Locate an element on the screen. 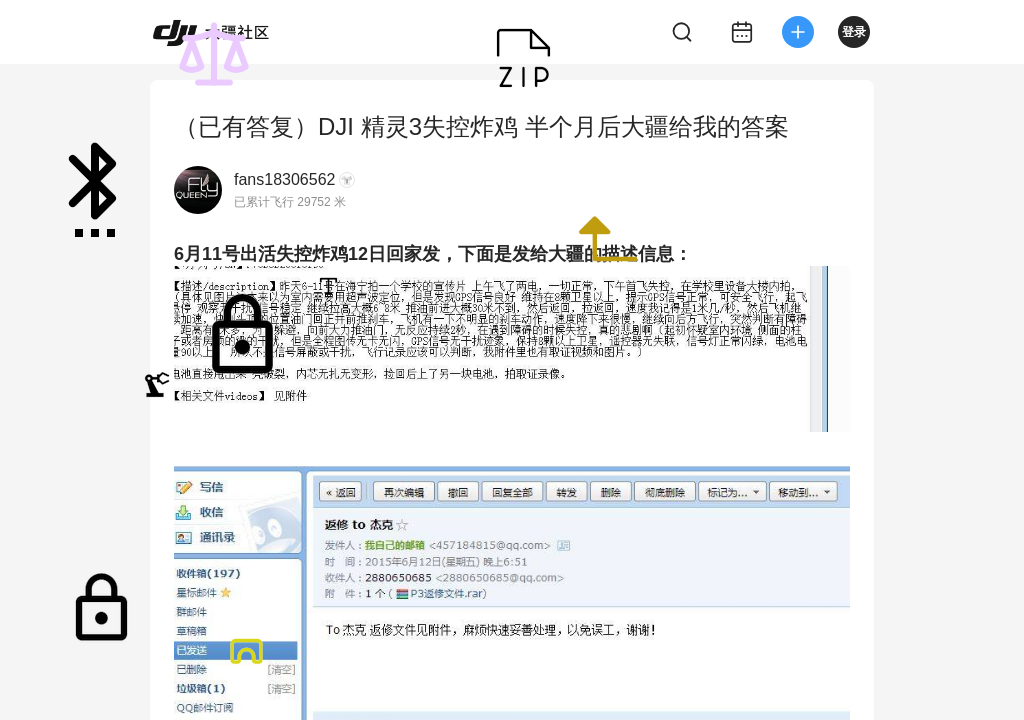 This screenshot has width=1024, height=720. indicates a secure connection is located at coordinates (101, 608).